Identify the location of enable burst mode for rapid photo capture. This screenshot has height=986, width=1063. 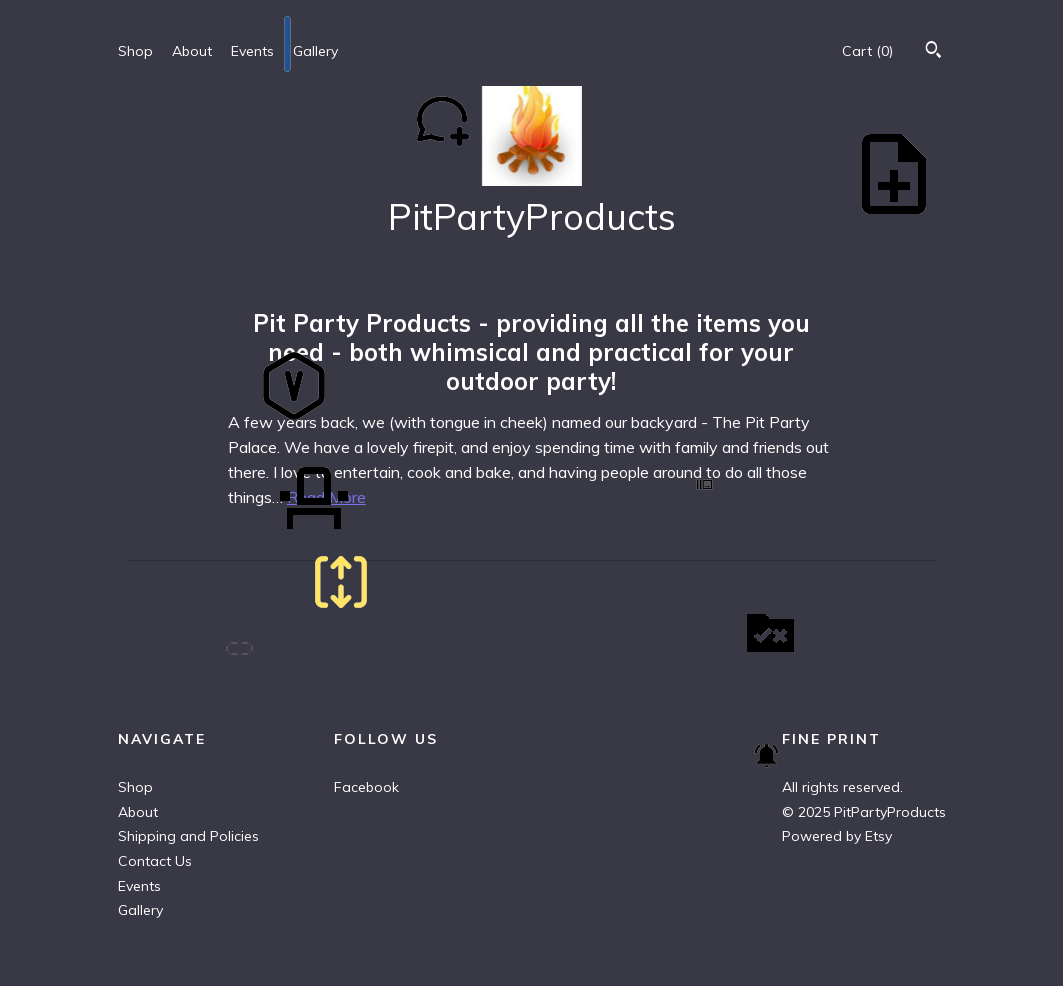
(704, 484).